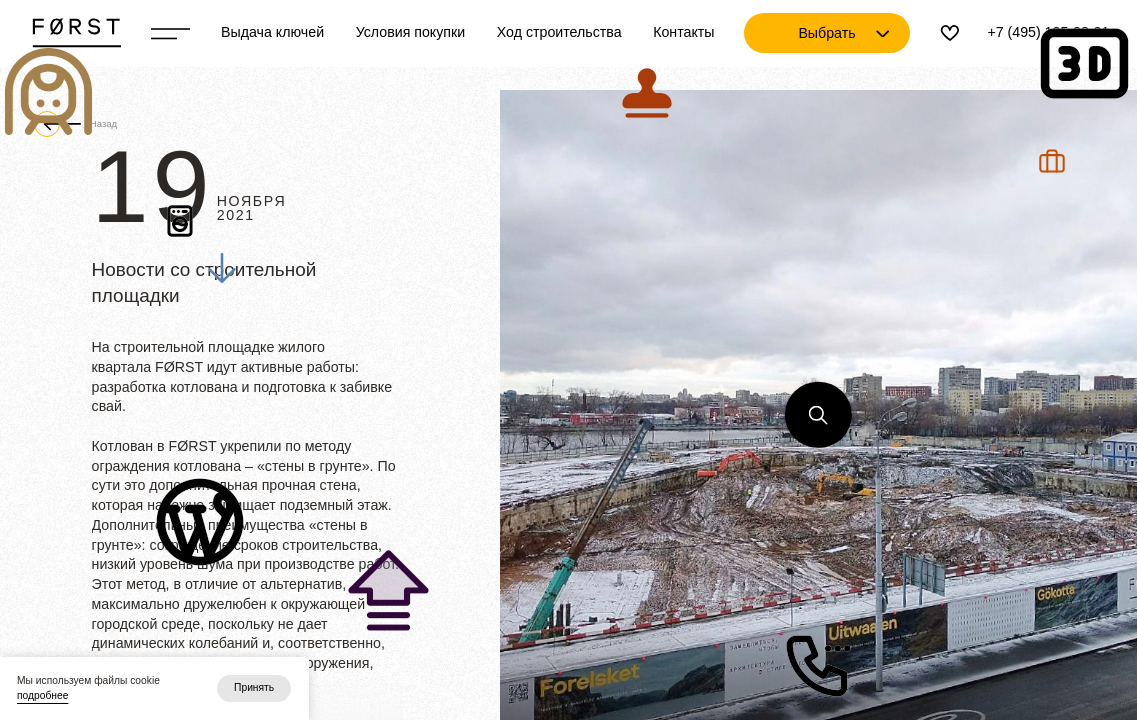  I want to click on view train or rail transit options, so click(48, 91).